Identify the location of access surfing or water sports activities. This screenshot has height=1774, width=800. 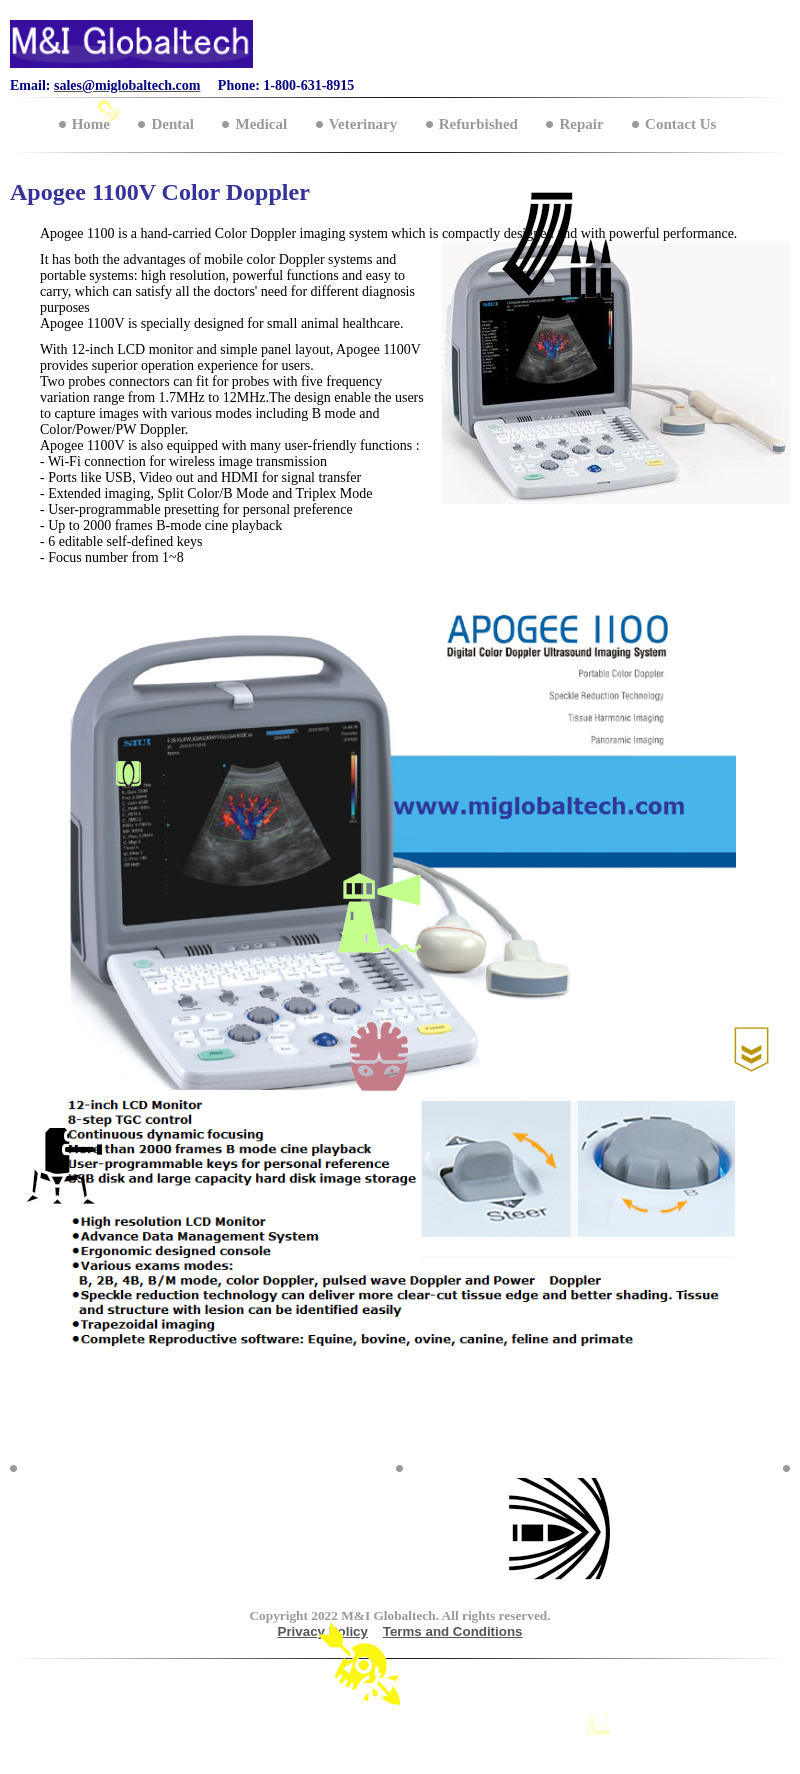
(597, 1723).